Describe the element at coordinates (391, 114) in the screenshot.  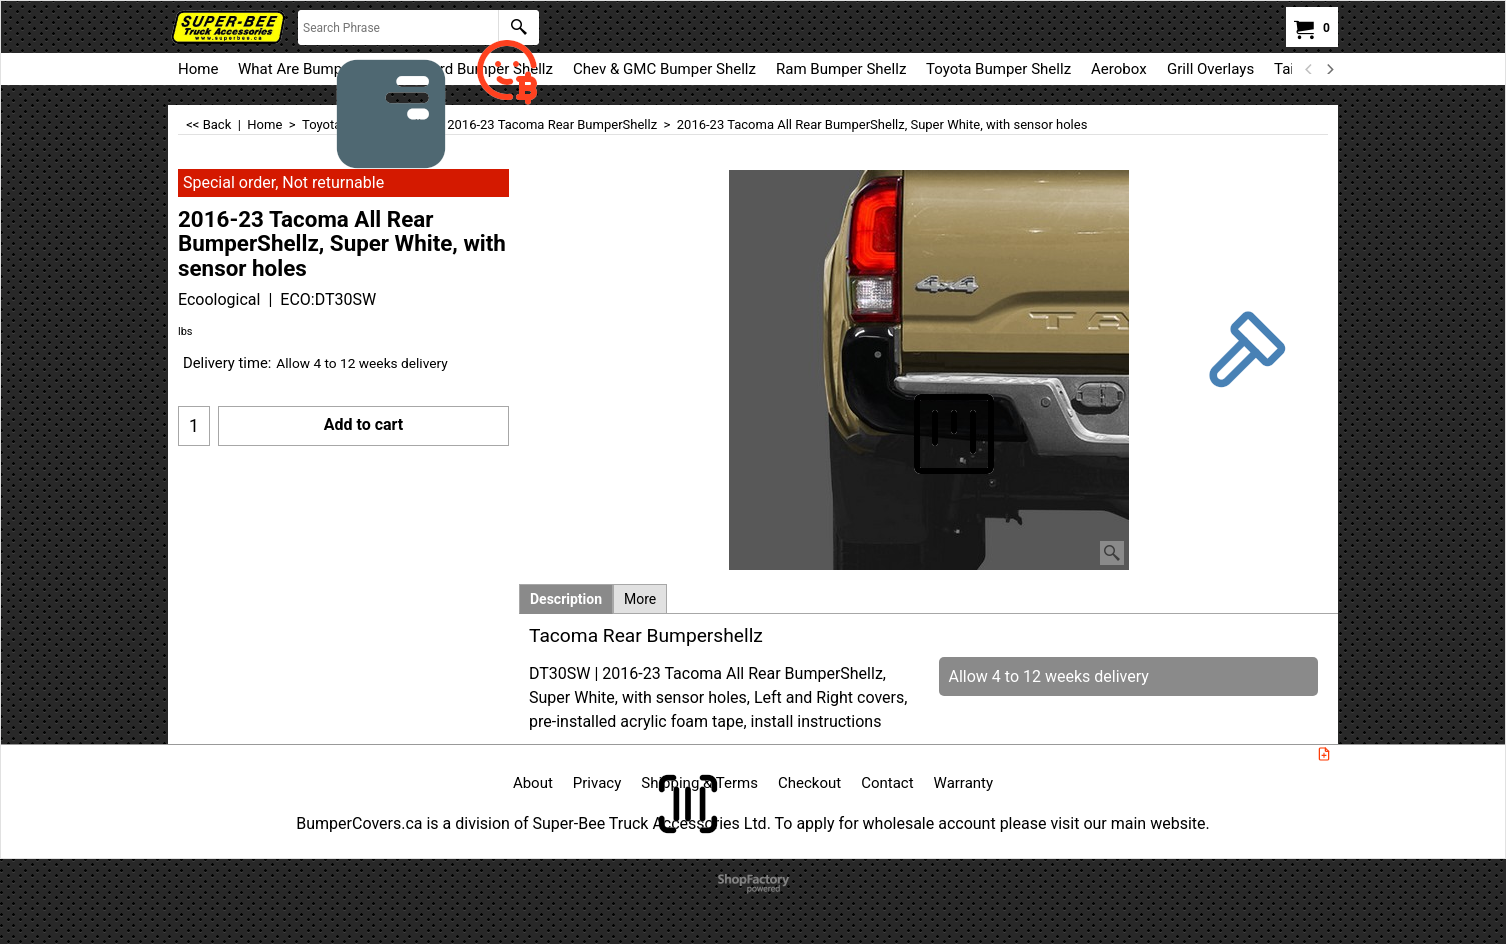
I see `align content to top-right of container` at that location.